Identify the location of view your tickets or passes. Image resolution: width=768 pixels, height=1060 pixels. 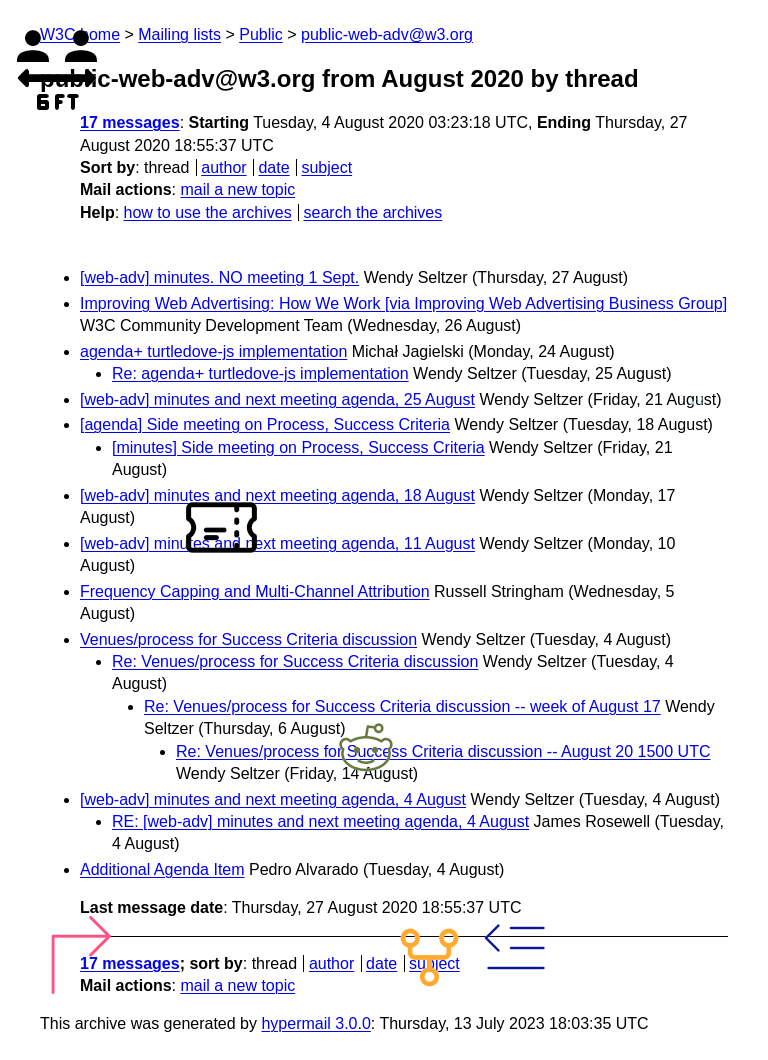
(221, 527).